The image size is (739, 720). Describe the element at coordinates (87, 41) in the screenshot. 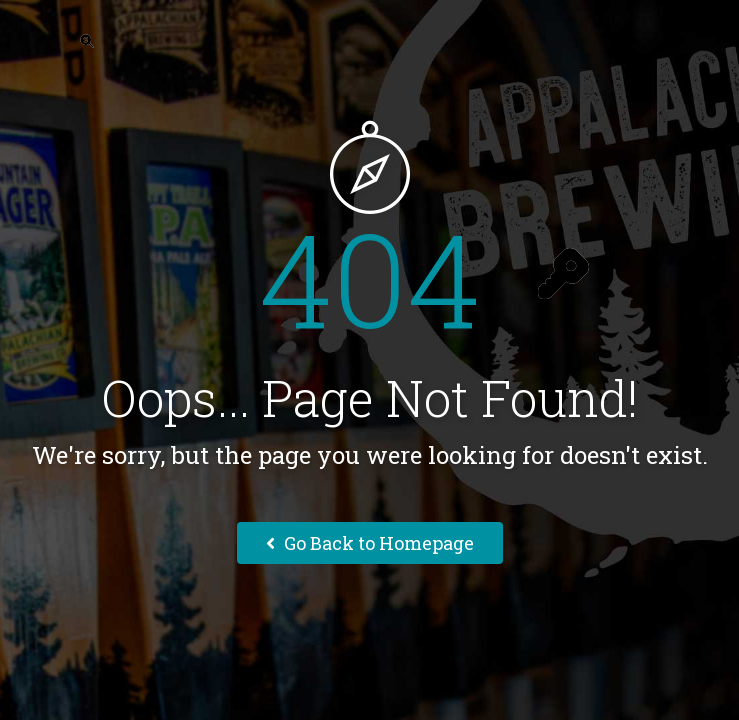

I see `search for pricing or financial information` at that location.